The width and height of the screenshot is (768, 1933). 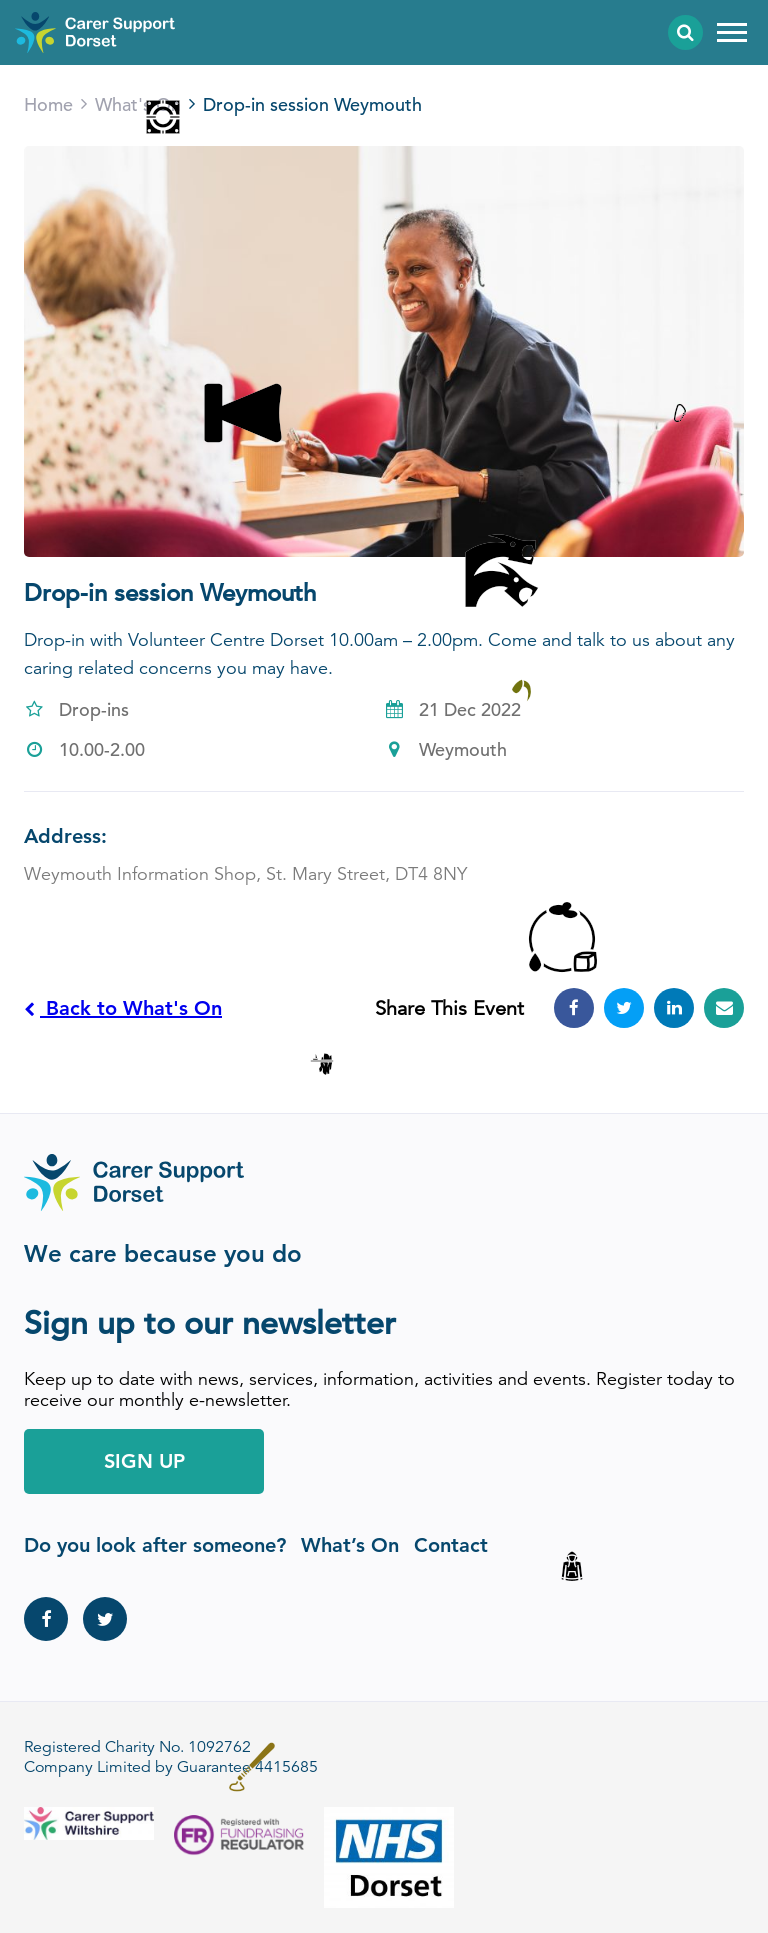 I want to click on select the double dragon character or team, so click(x=501, y=570).